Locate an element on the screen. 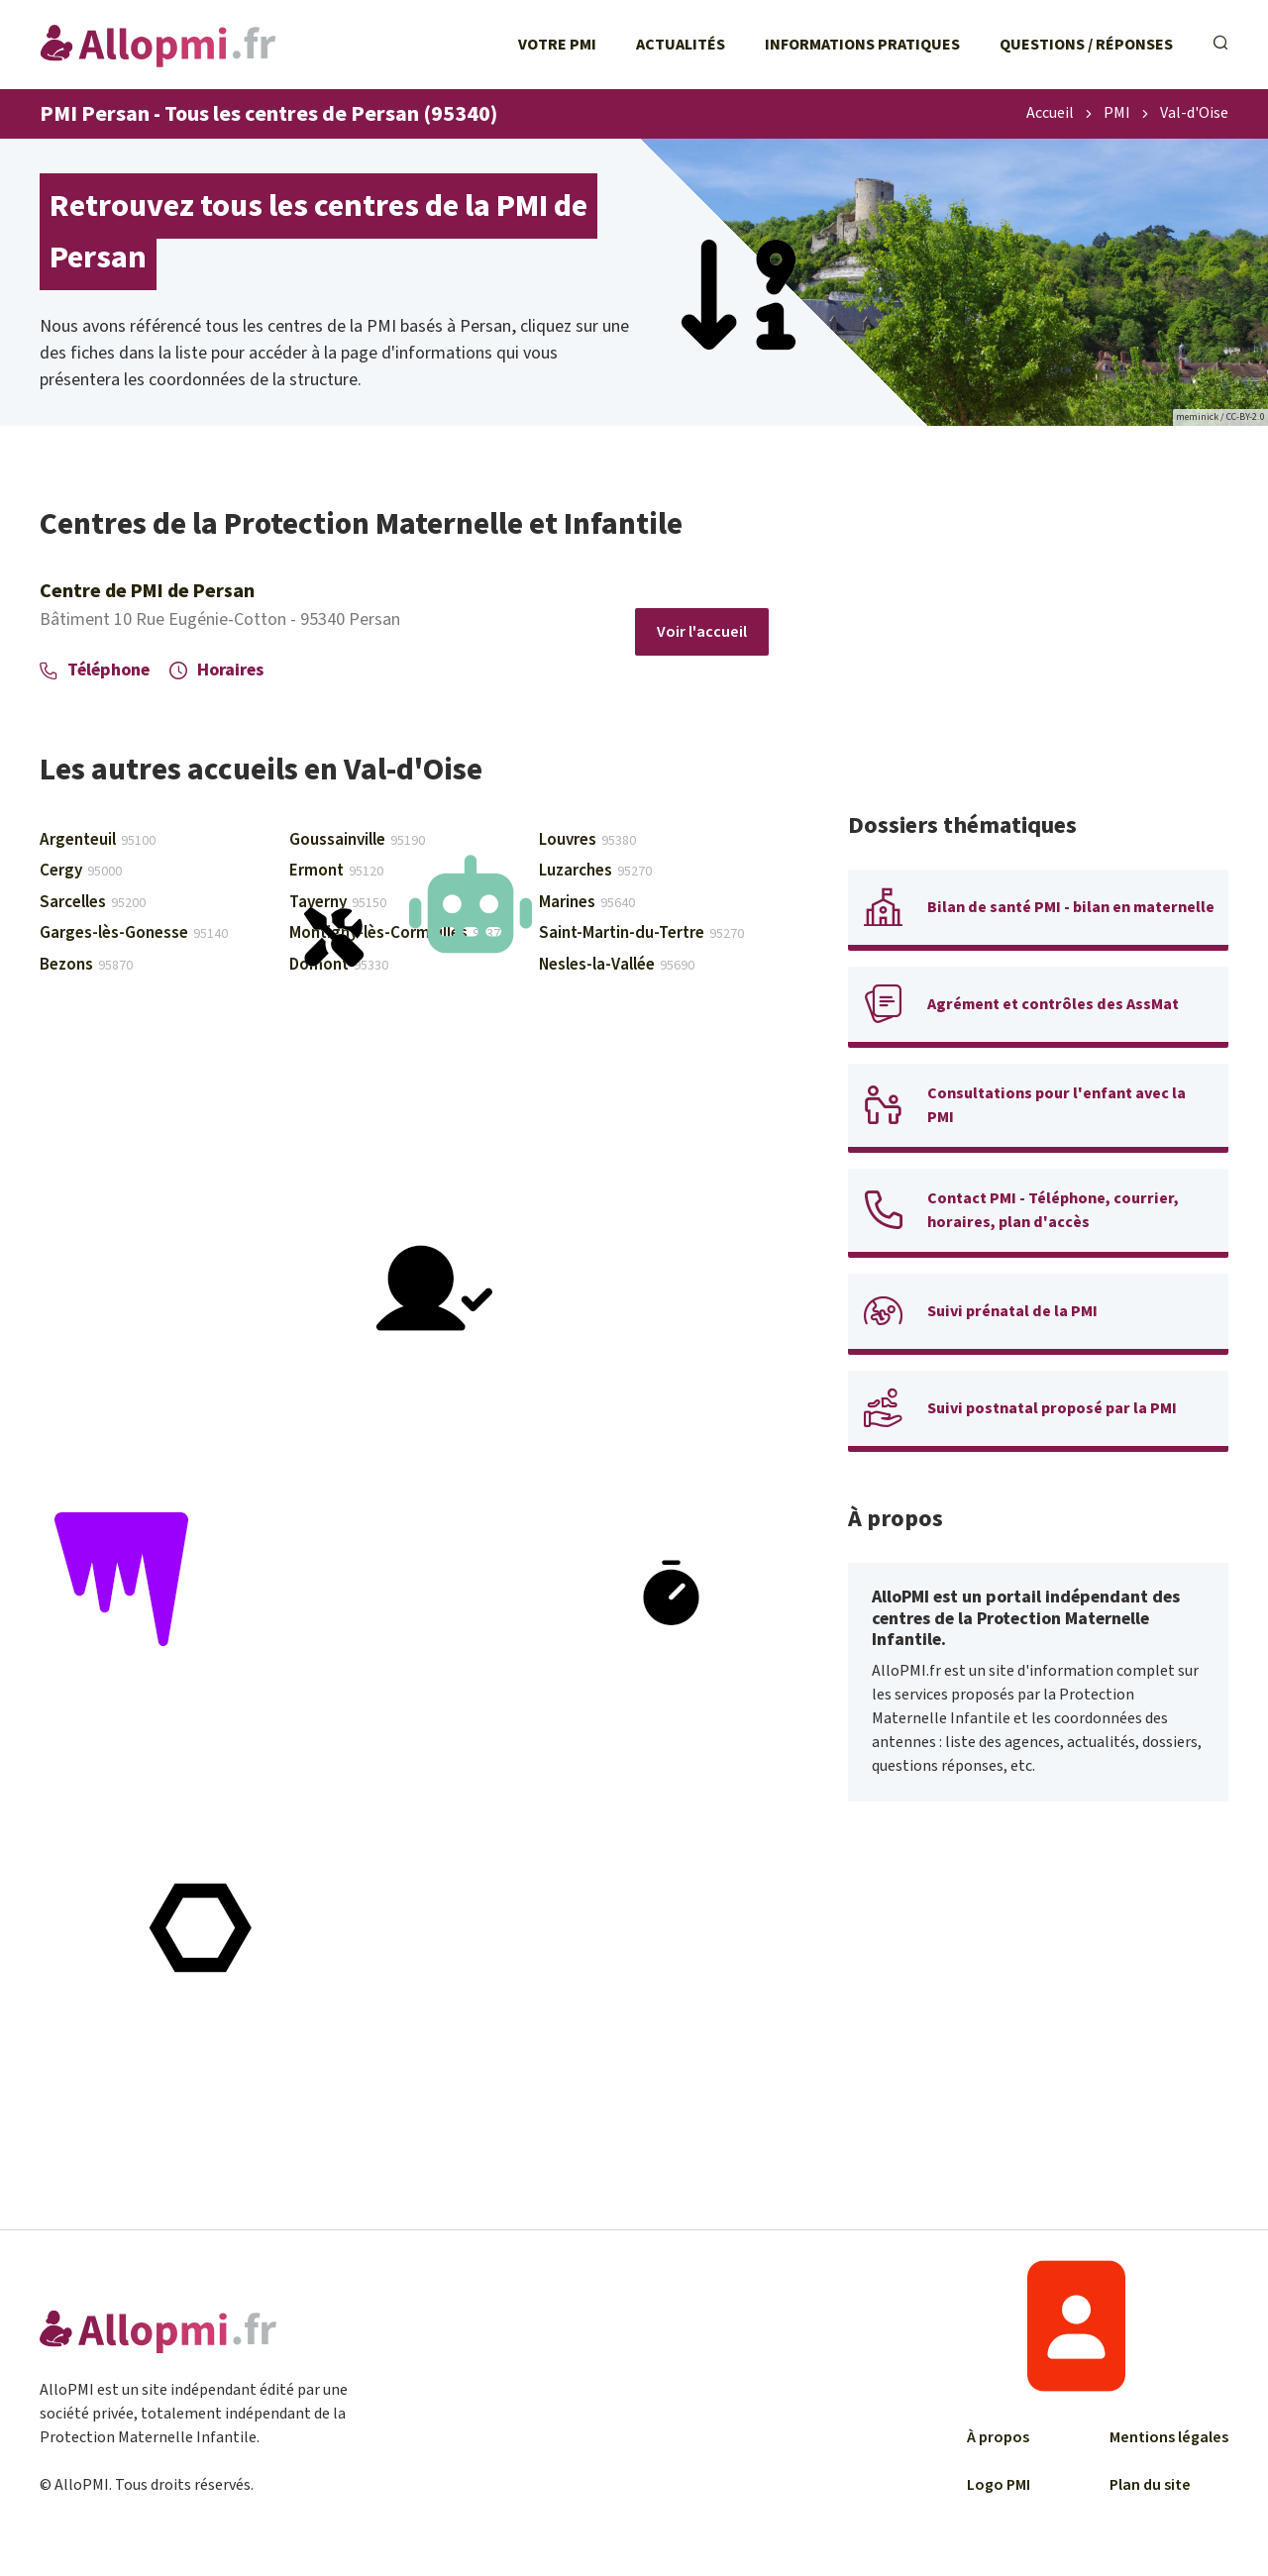 Image resolution: width=1268 pixels, height=2576 pixels. user verified or approved is located at coordinates (430, 1291).